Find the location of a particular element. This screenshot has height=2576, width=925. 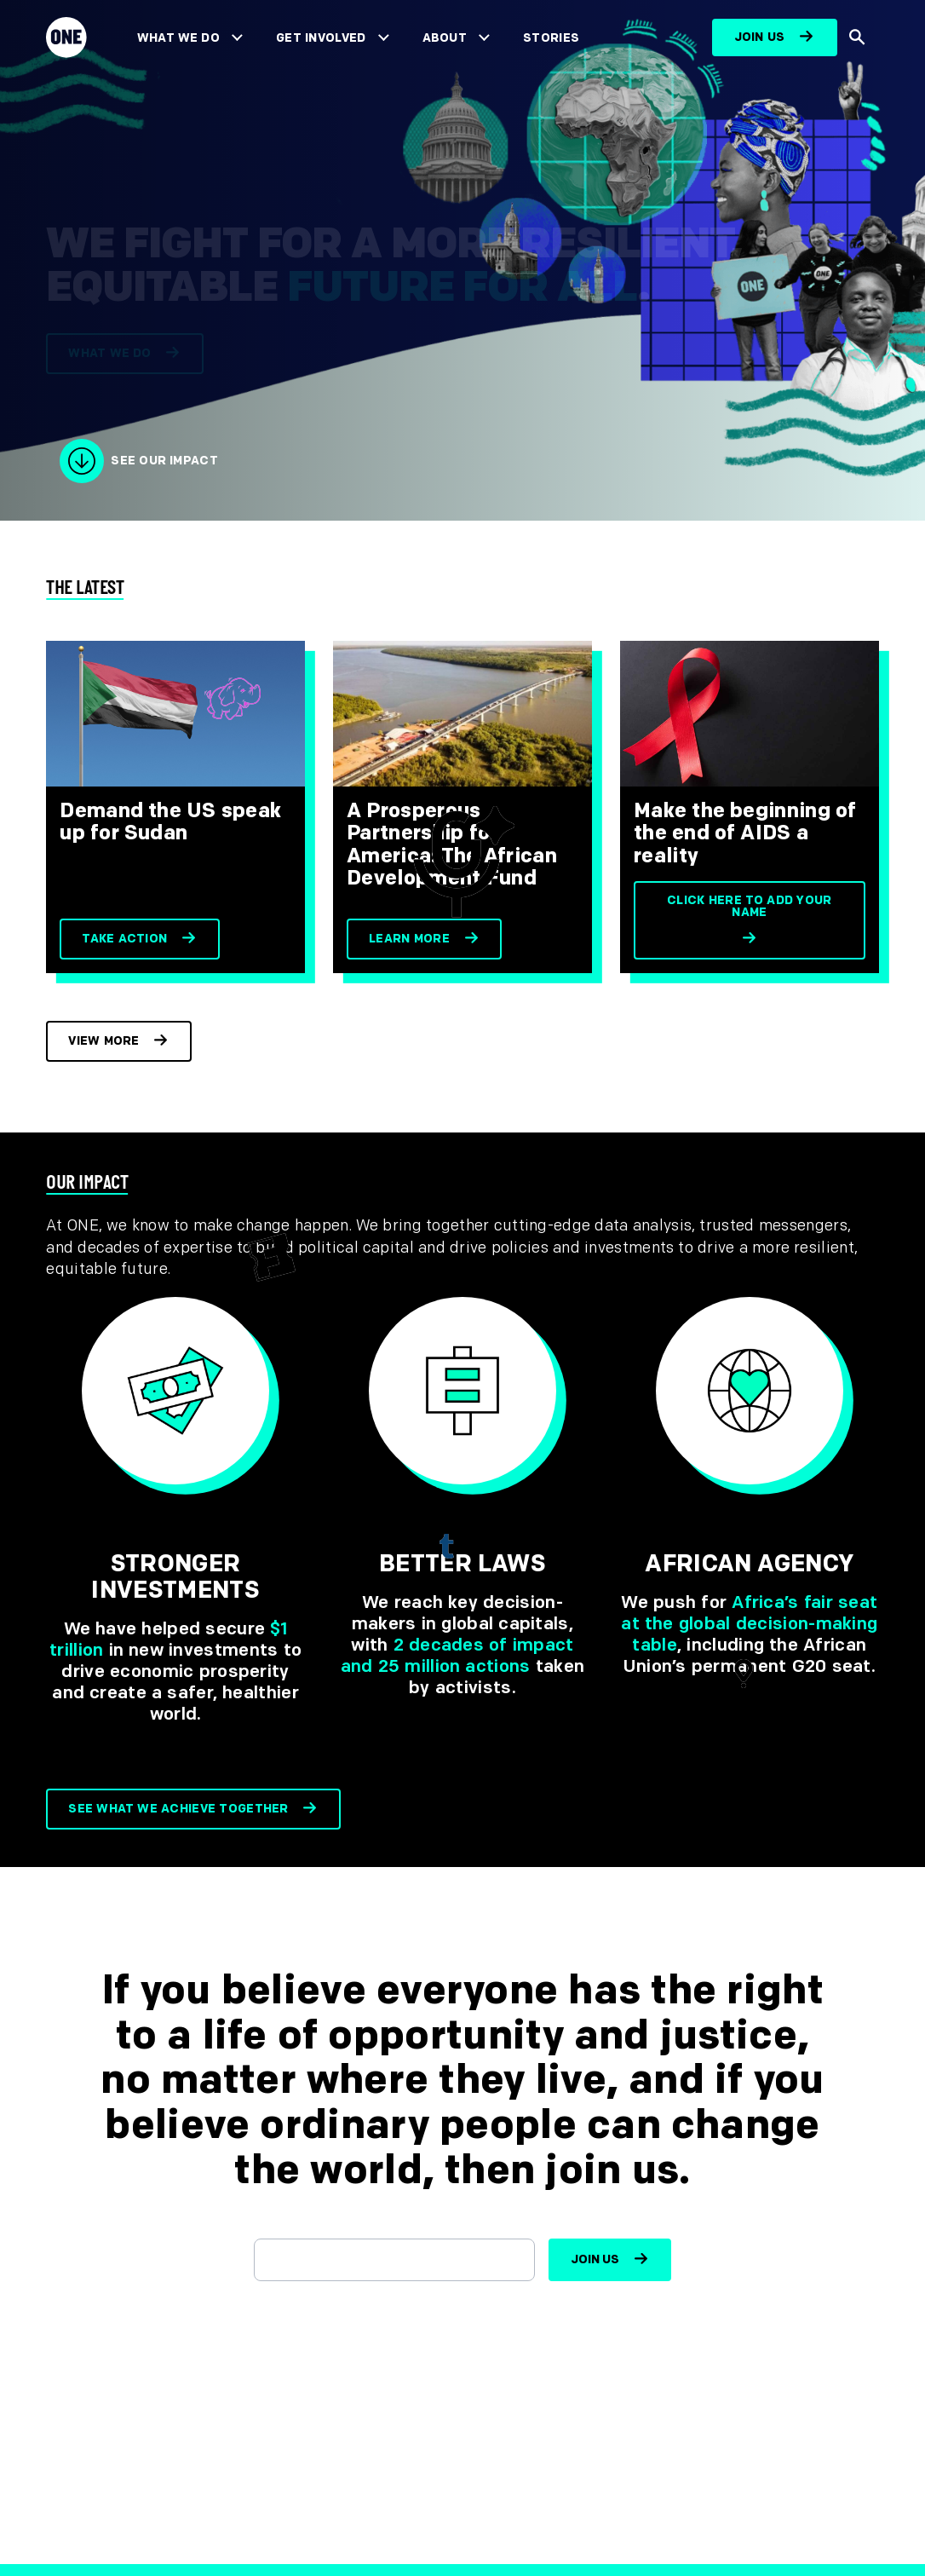

open Tumblr app is located at coordinates (446, 1546).